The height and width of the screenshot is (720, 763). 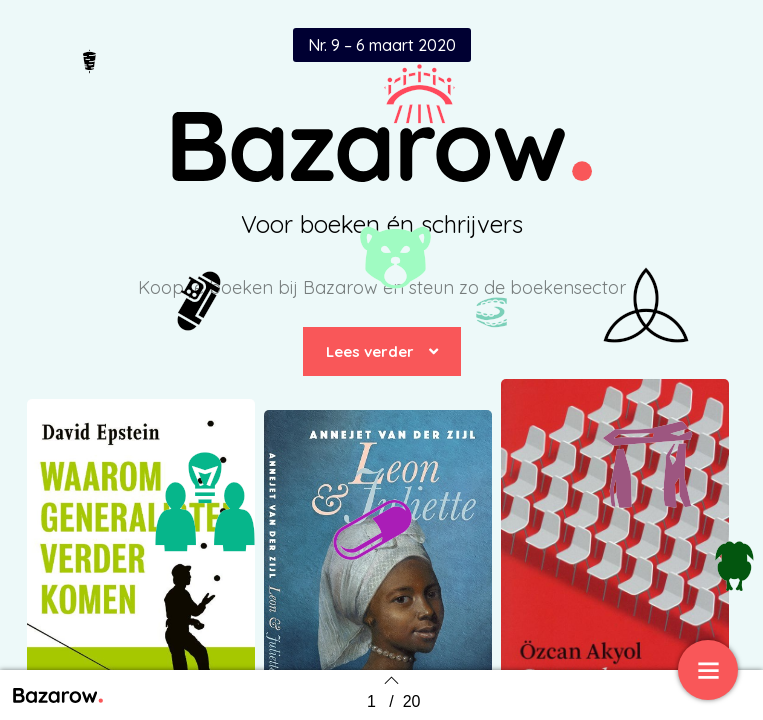 What do you see at coordinates (491, 312) in the screenshot?
I see `indicates a blocked area or monster hazard in gameplay` at bounding box center [491, 312].